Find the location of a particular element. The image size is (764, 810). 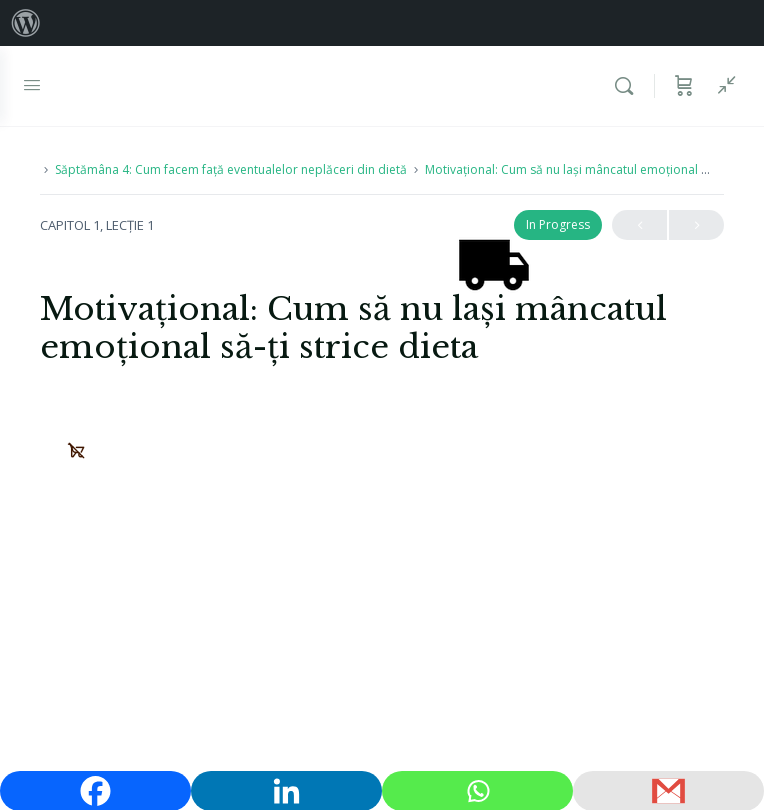

remove item from garden cart is located at coordinates (76, 450).